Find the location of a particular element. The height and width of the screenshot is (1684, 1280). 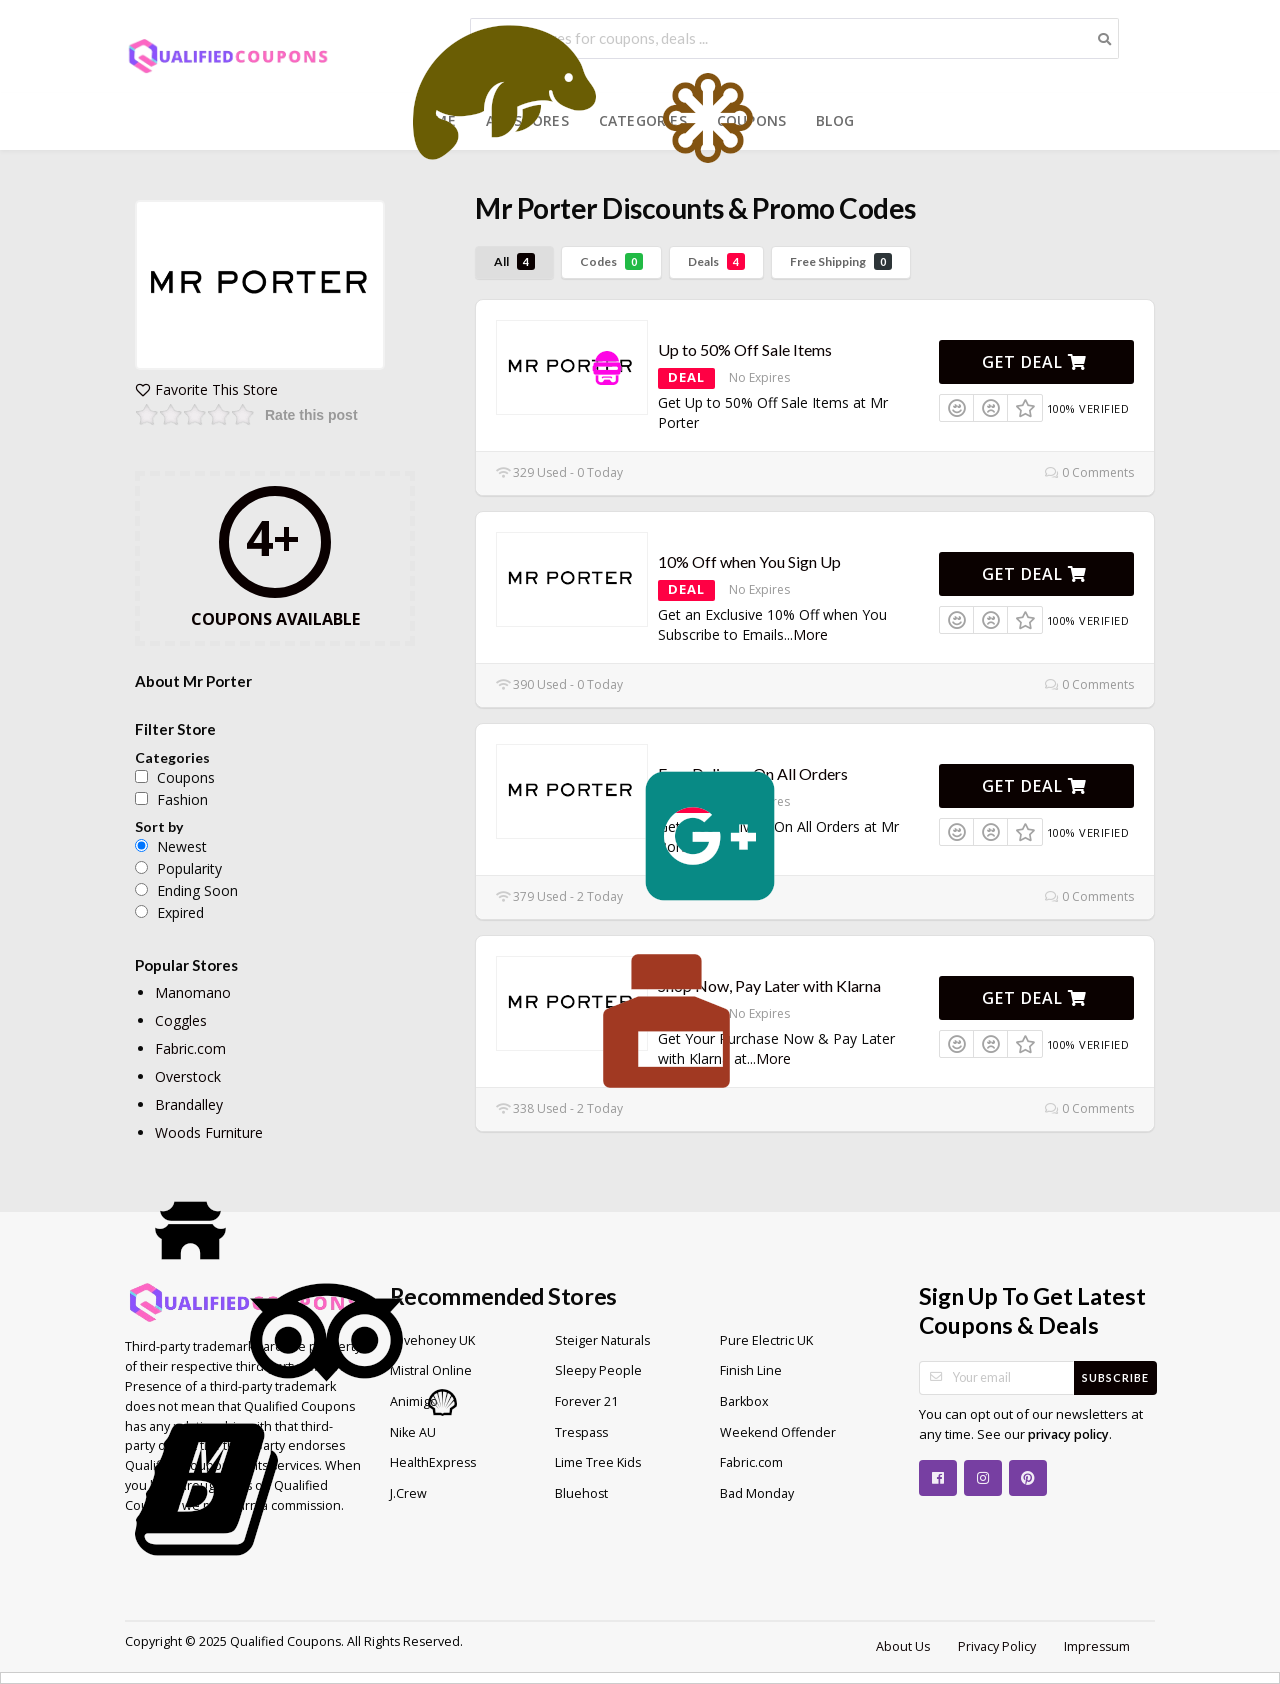

access historical landmarks or monuments is located at coordinates (190, 1230).